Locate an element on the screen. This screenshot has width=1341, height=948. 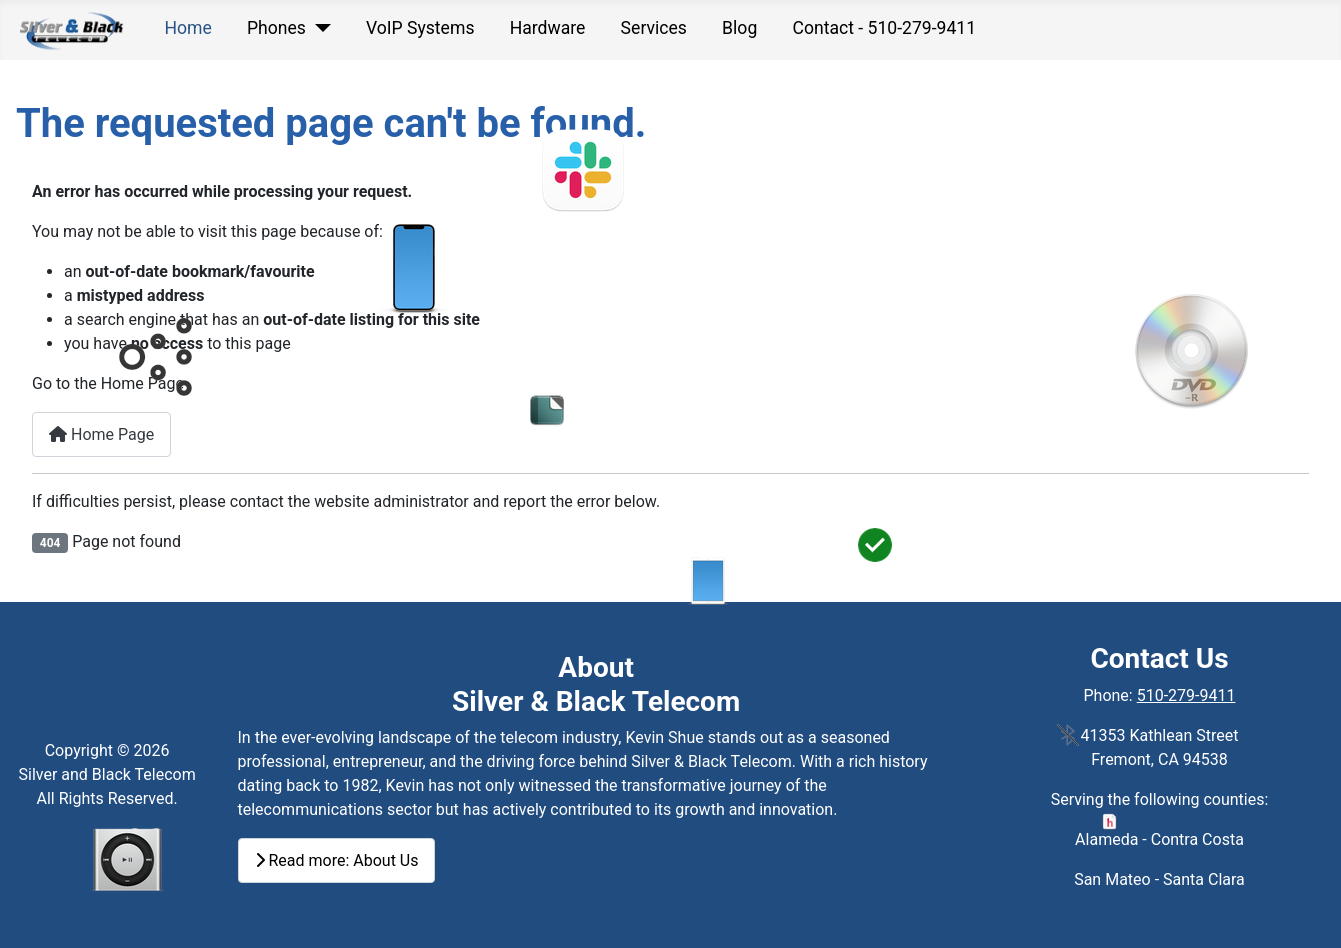
open Slack is located at coordinates (583, 170).